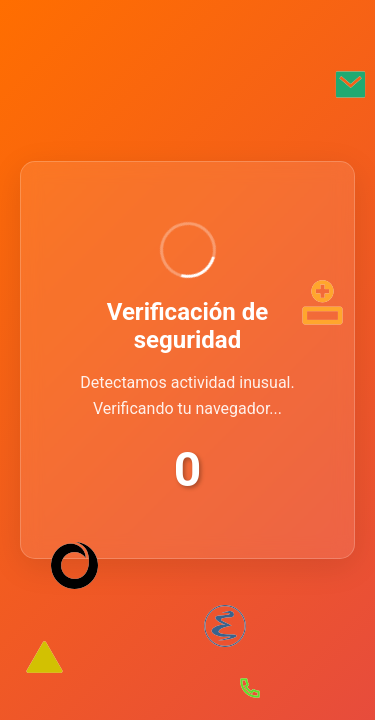  Describe the element at coordinates (44, 657) in the screenshot. I see `play or start media content` at that location.